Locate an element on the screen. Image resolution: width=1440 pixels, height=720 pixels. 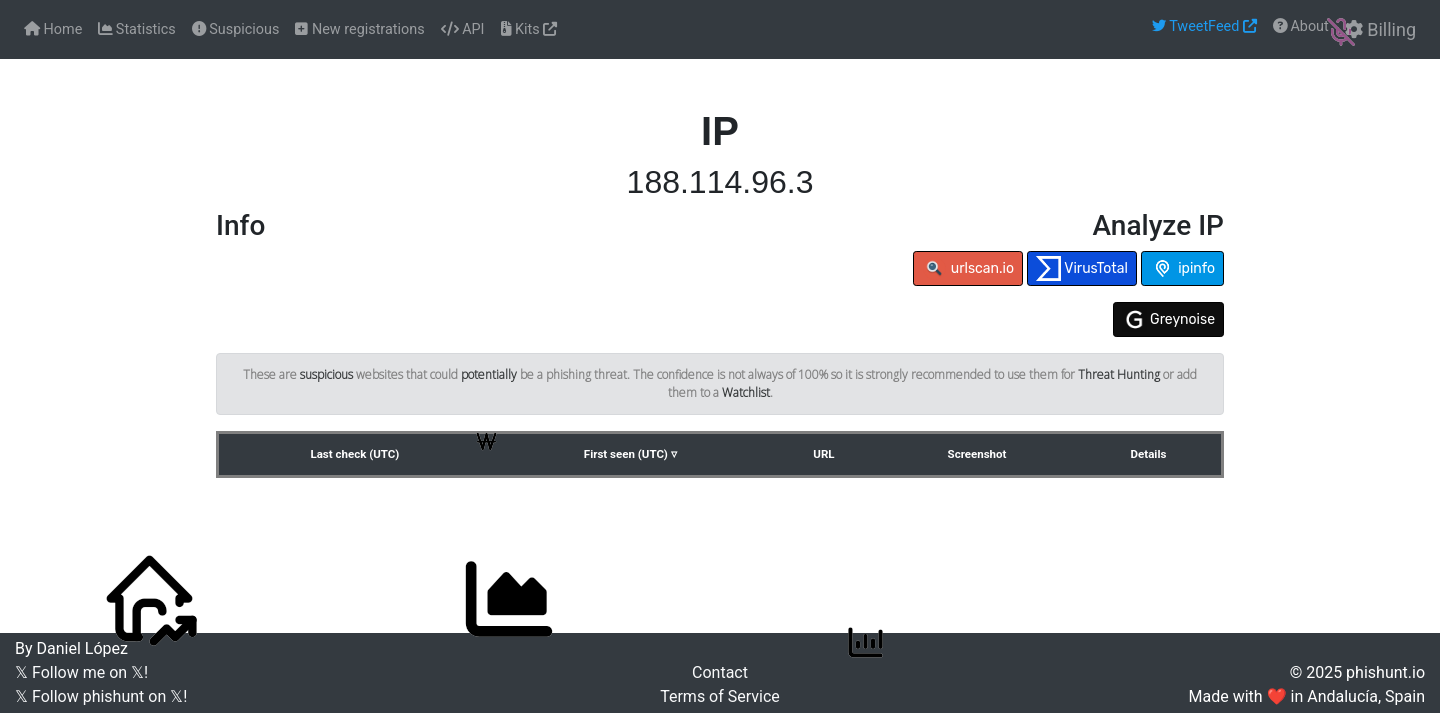
view home analytics and statistics is located at coordinates (149, 598).